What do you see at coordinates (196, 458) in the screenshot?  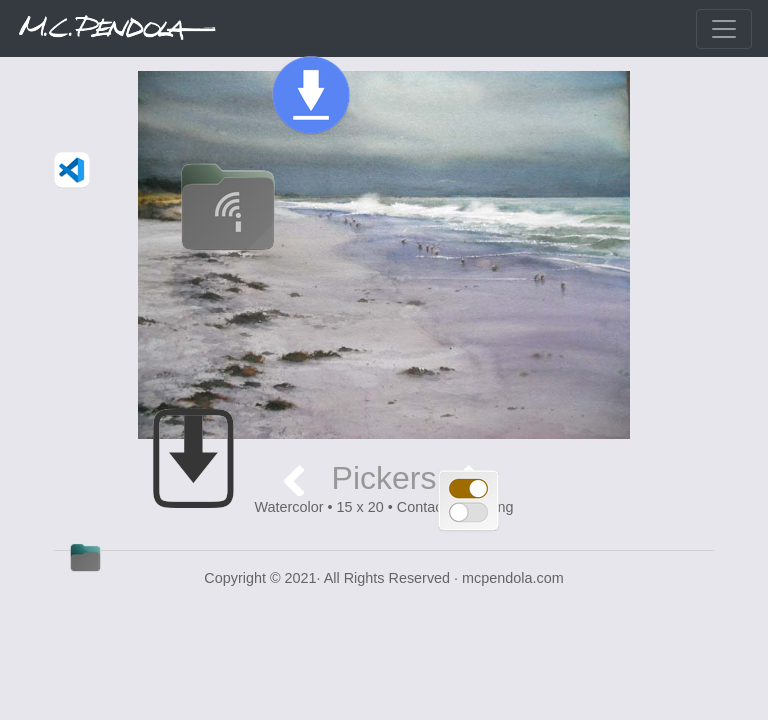 I see `download a file or application` at bounding box center [196, 458].